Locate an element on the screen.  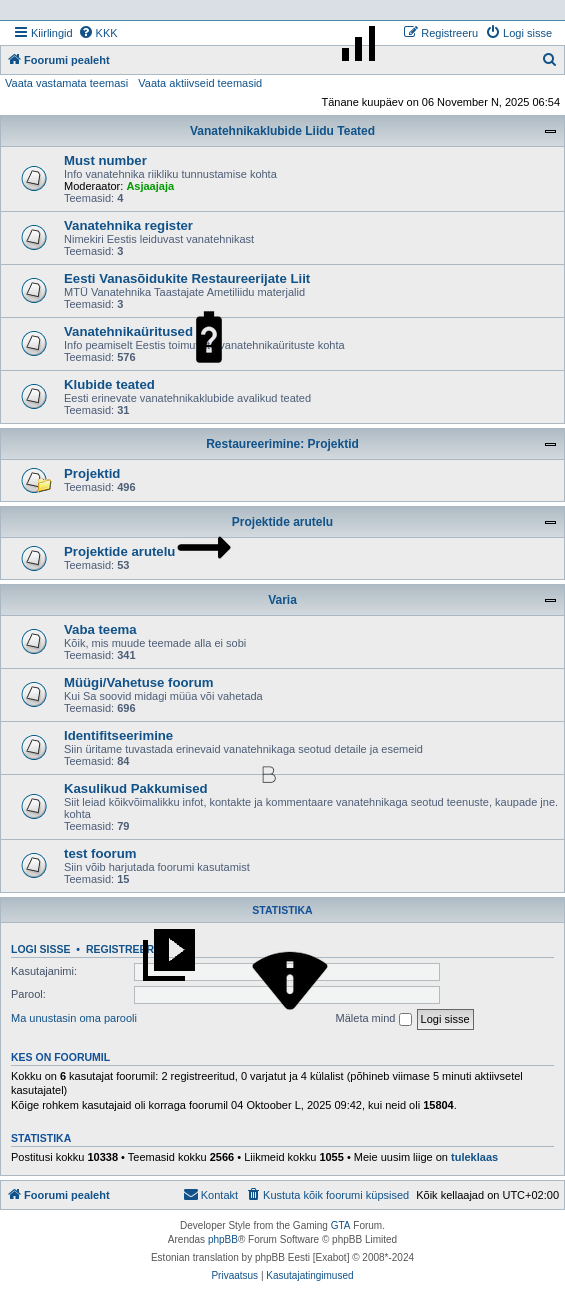
apply bold formatting to selected text is located at coordinates (268, 775).